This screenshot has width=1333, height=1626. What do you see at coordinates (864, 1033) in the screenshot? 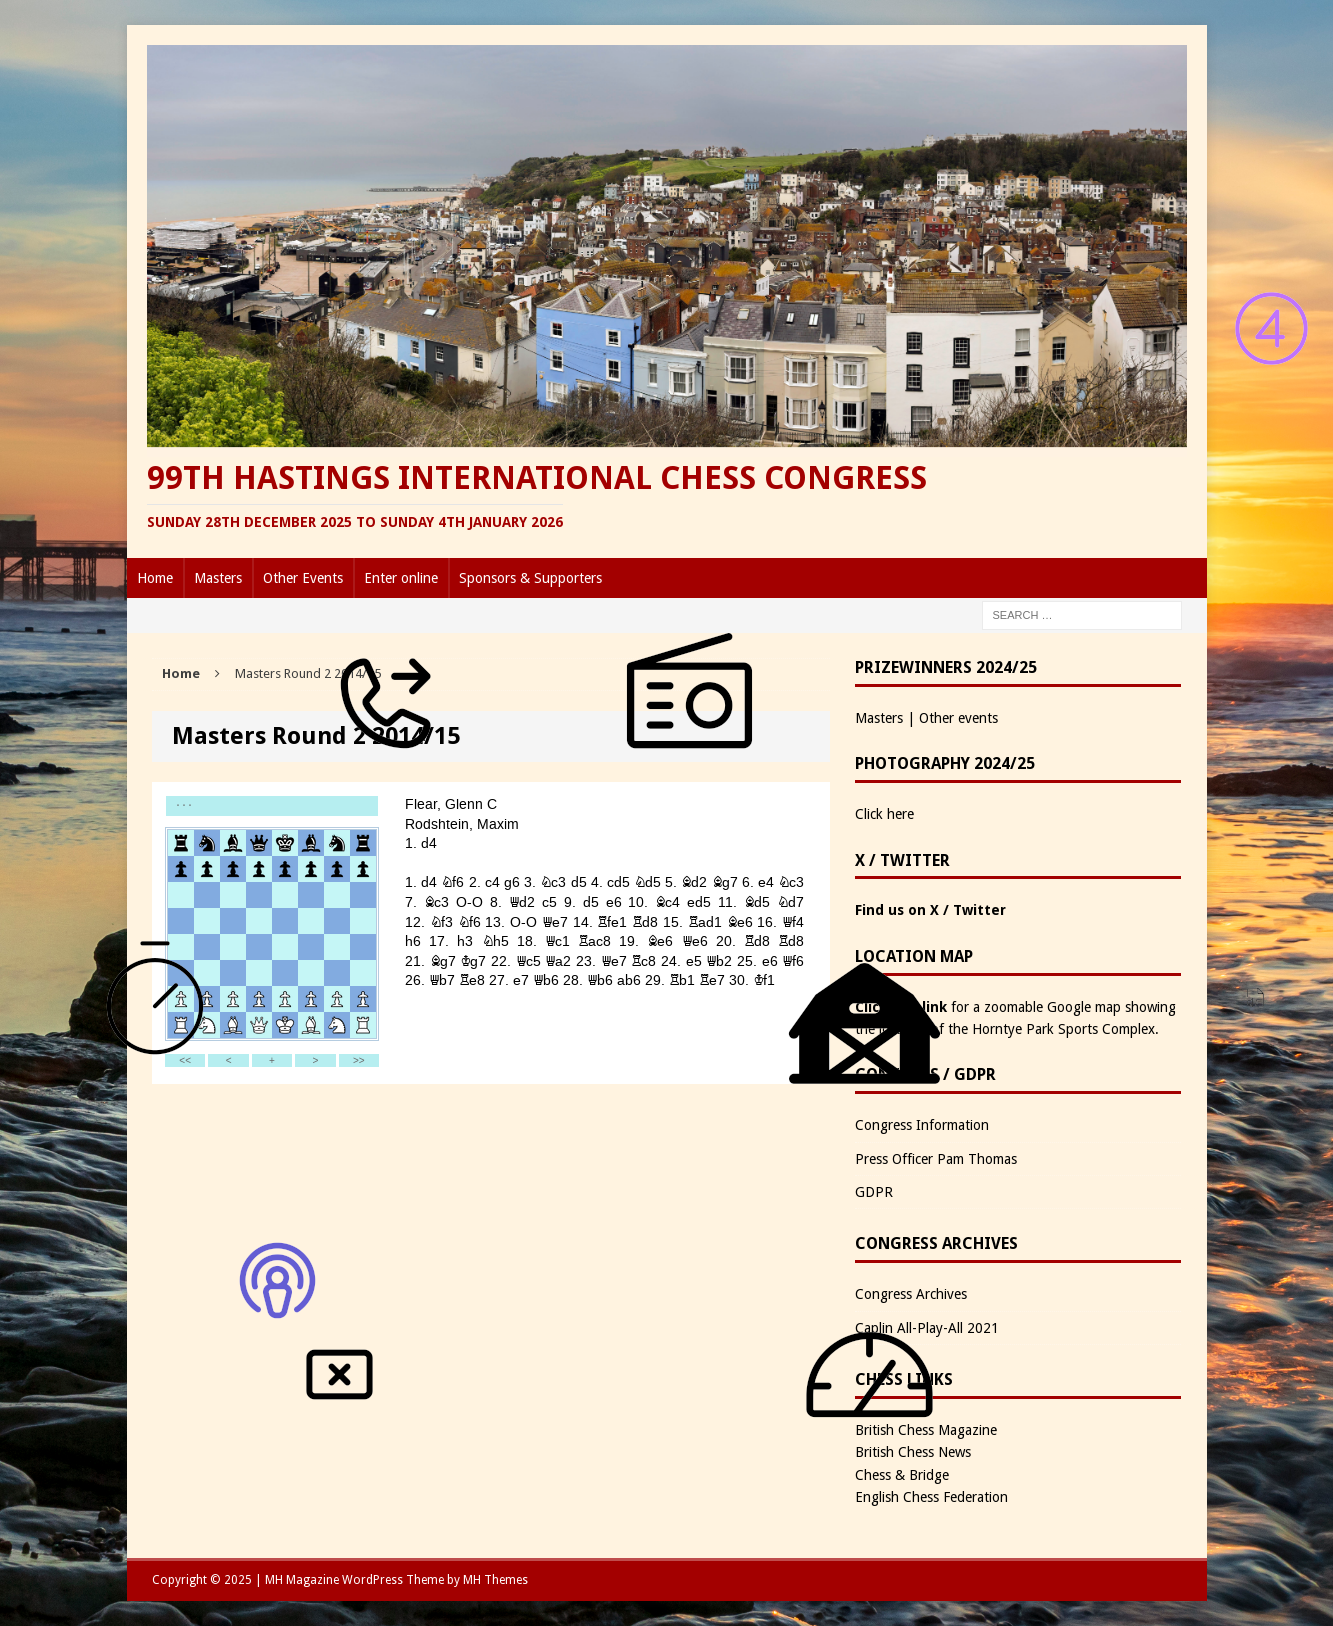
I see `access farm or agricultural settings` at bounding box center [864, 1033].